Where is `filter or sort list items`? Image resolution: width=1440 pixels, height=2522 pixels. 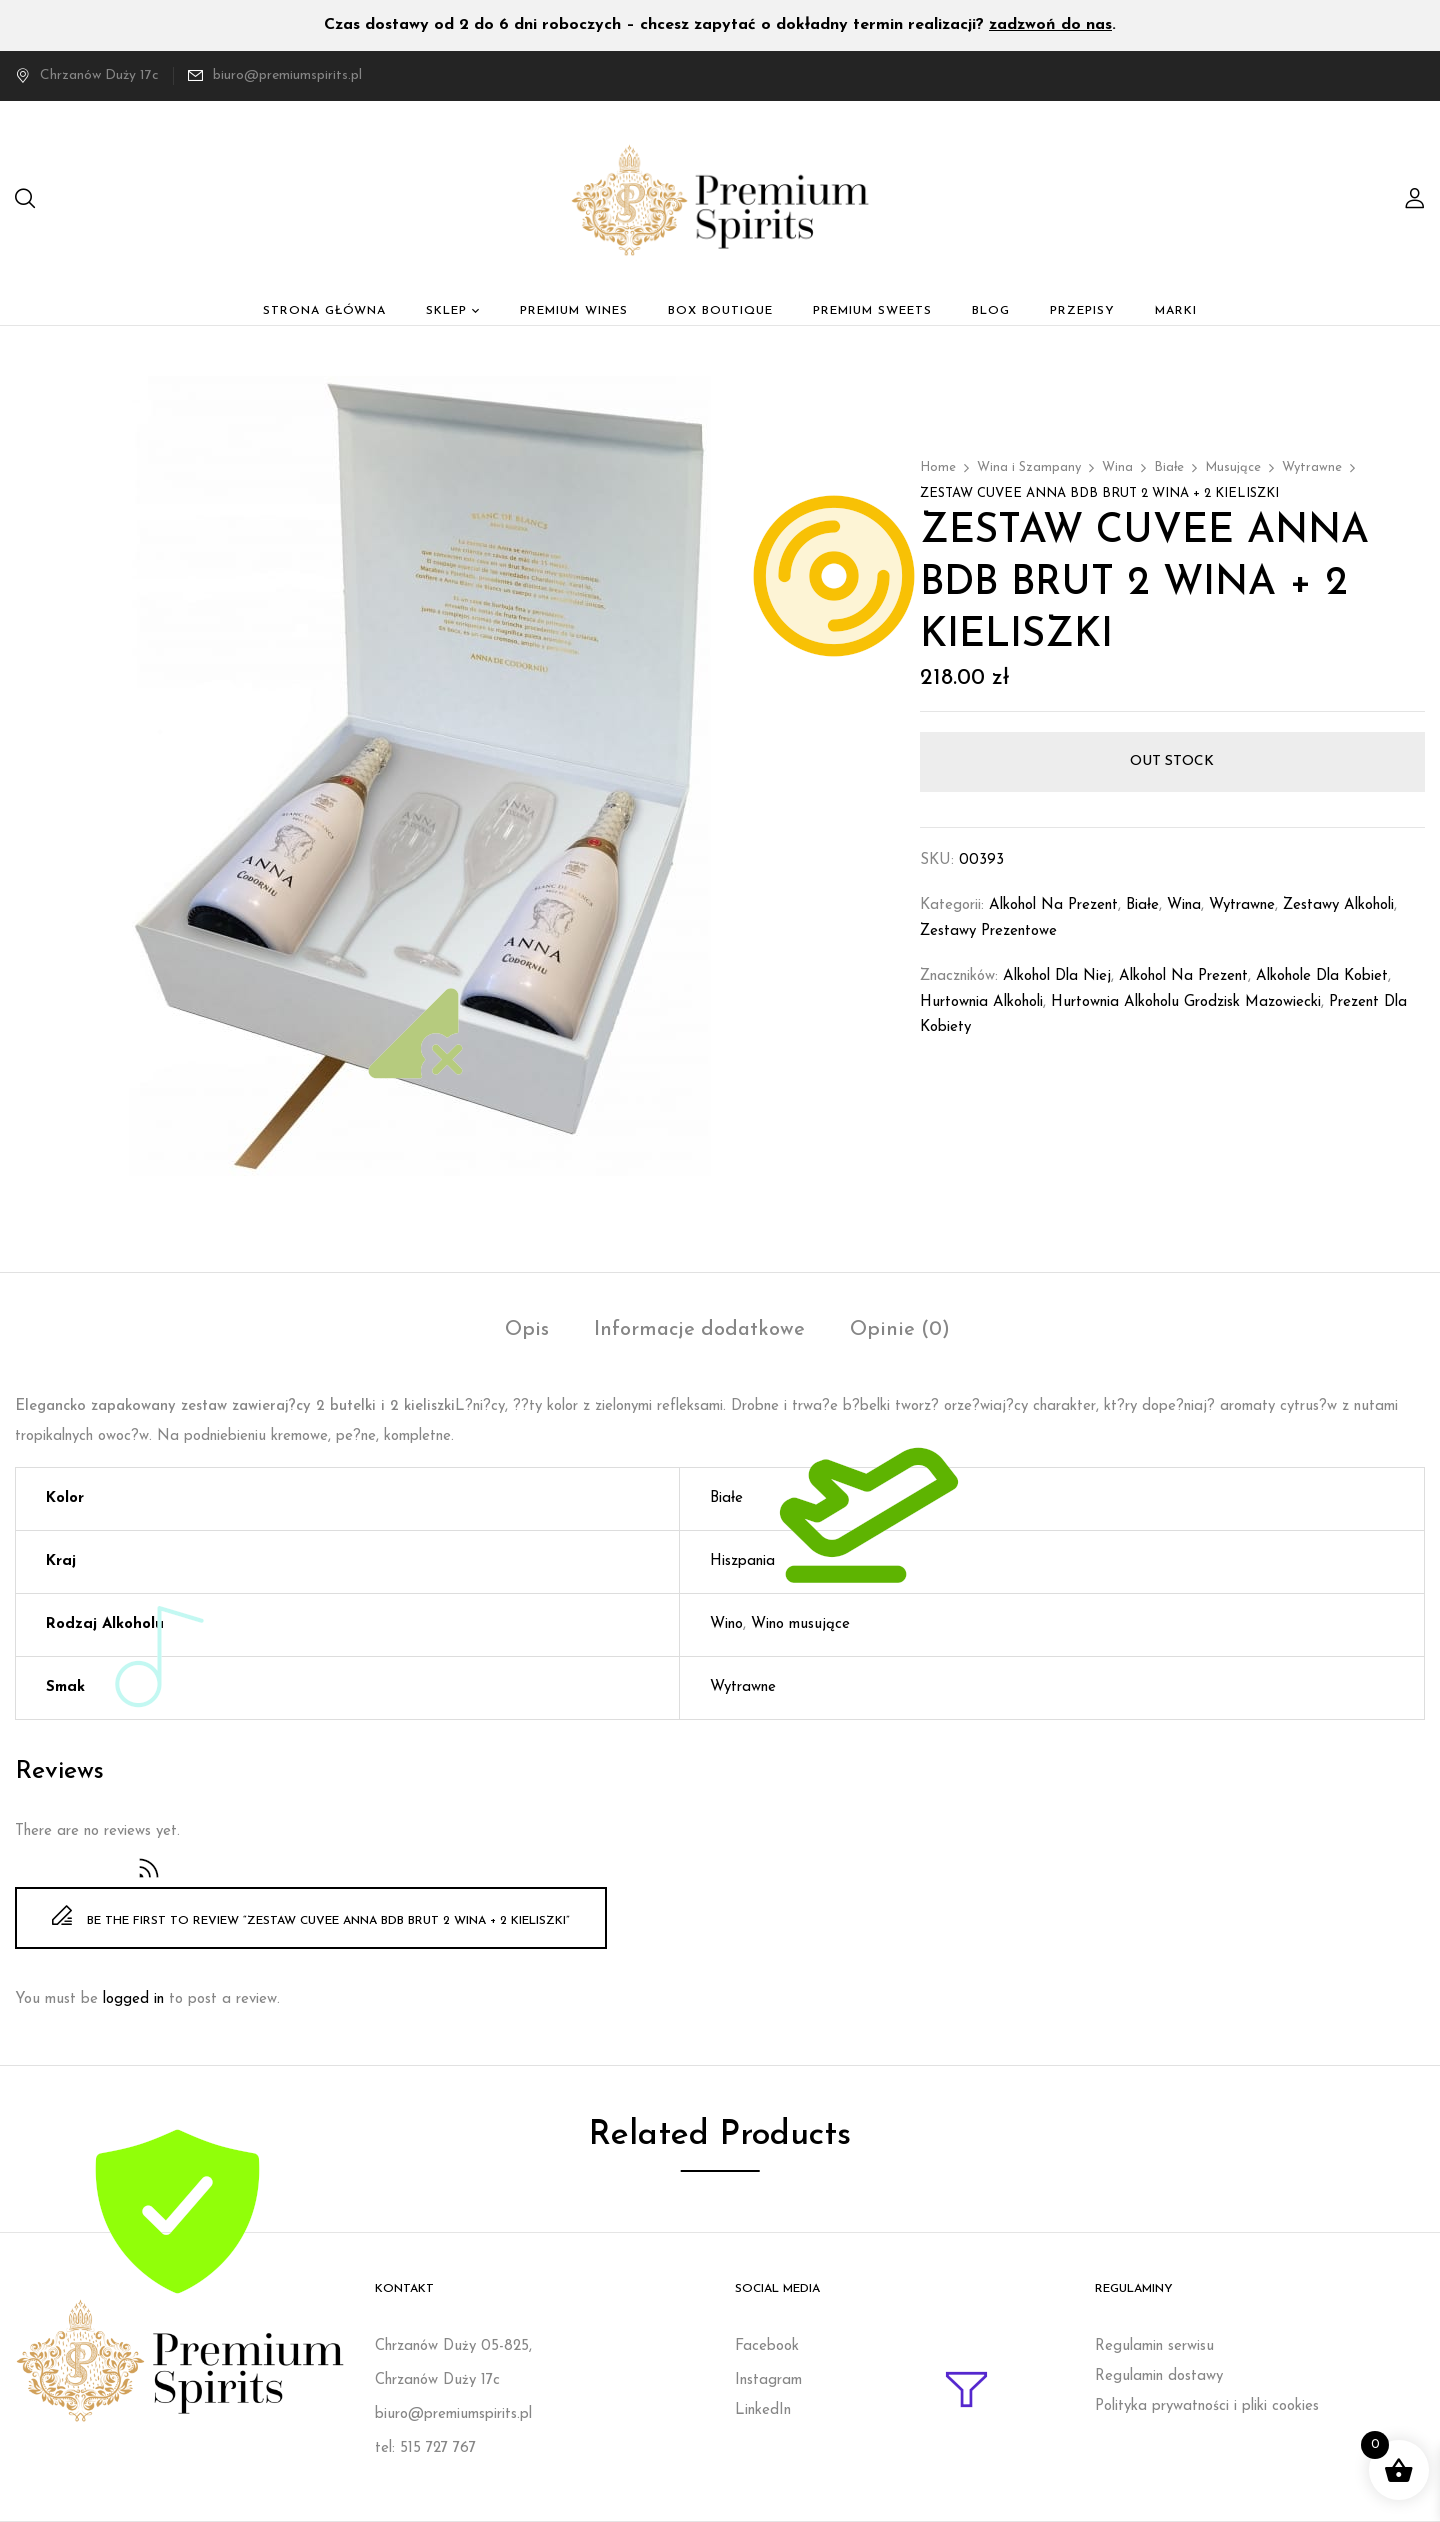
filter or sort list items is located at coordinates (966, 2389).